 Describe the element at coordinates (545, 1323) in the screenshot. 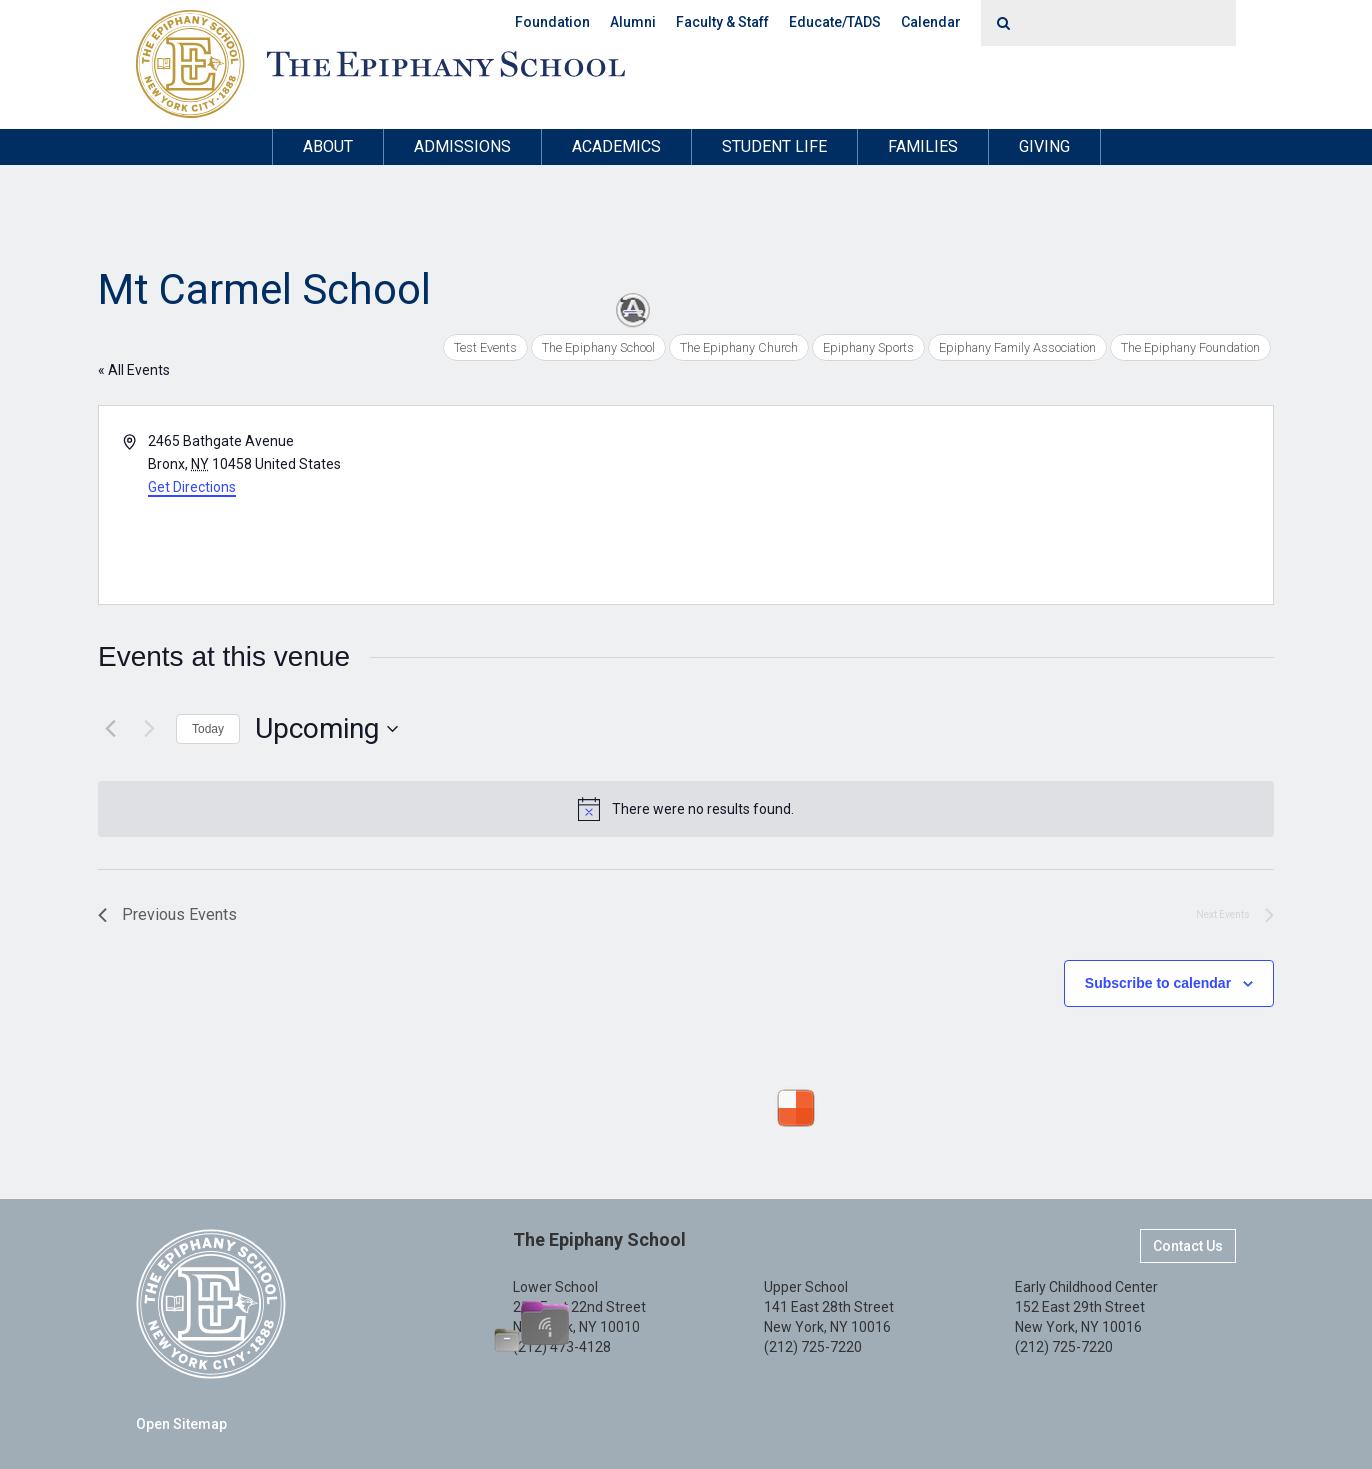

I see `open insync cloud sync folder` at that location.